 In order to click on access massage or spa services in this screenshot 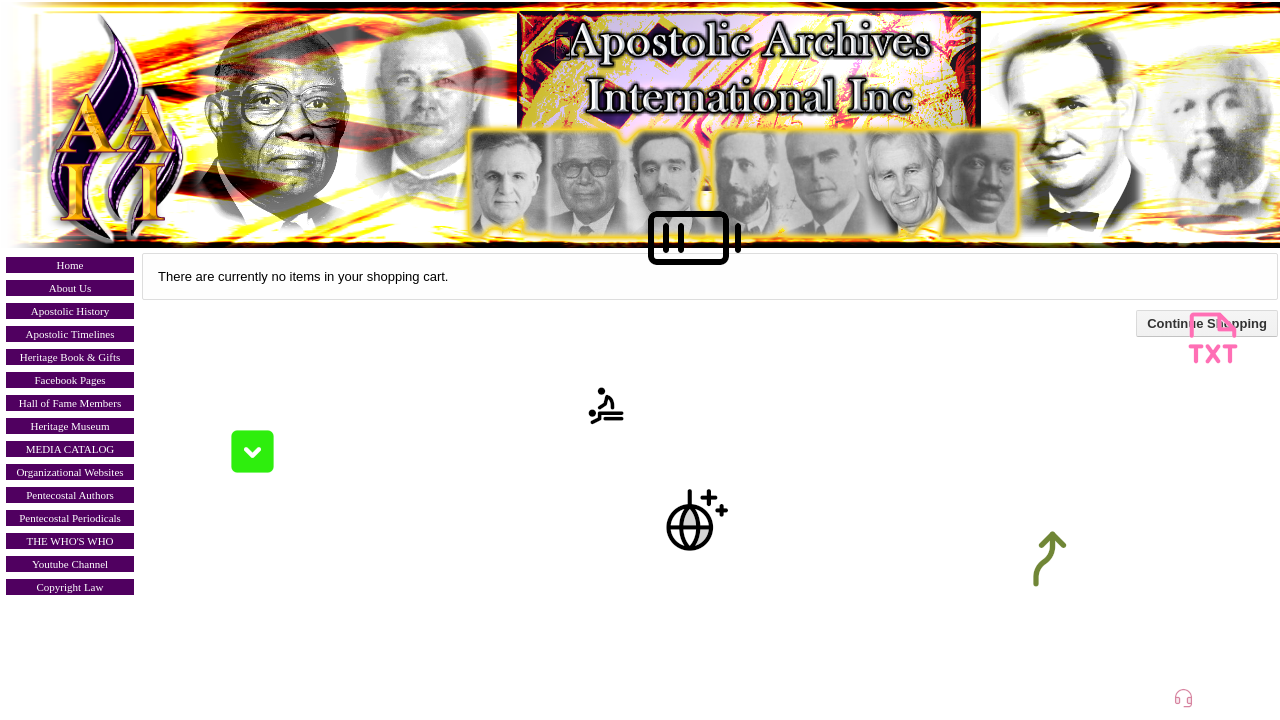, I will do `click(607, 404)`.